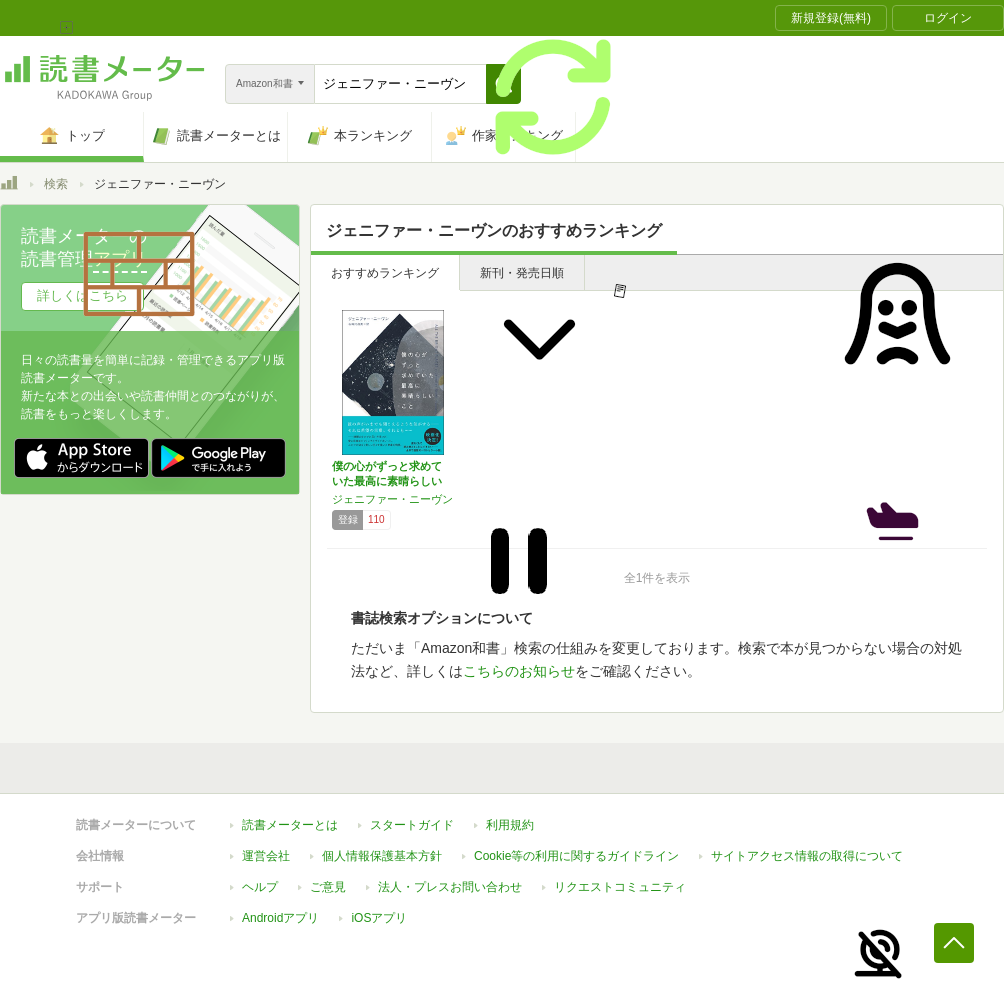 This screenshot has height=993, width=1004. What do you see at coordinates (620, 291) in the screenshot?
I see `view your resume or CV` at bounding box center [620, 291].